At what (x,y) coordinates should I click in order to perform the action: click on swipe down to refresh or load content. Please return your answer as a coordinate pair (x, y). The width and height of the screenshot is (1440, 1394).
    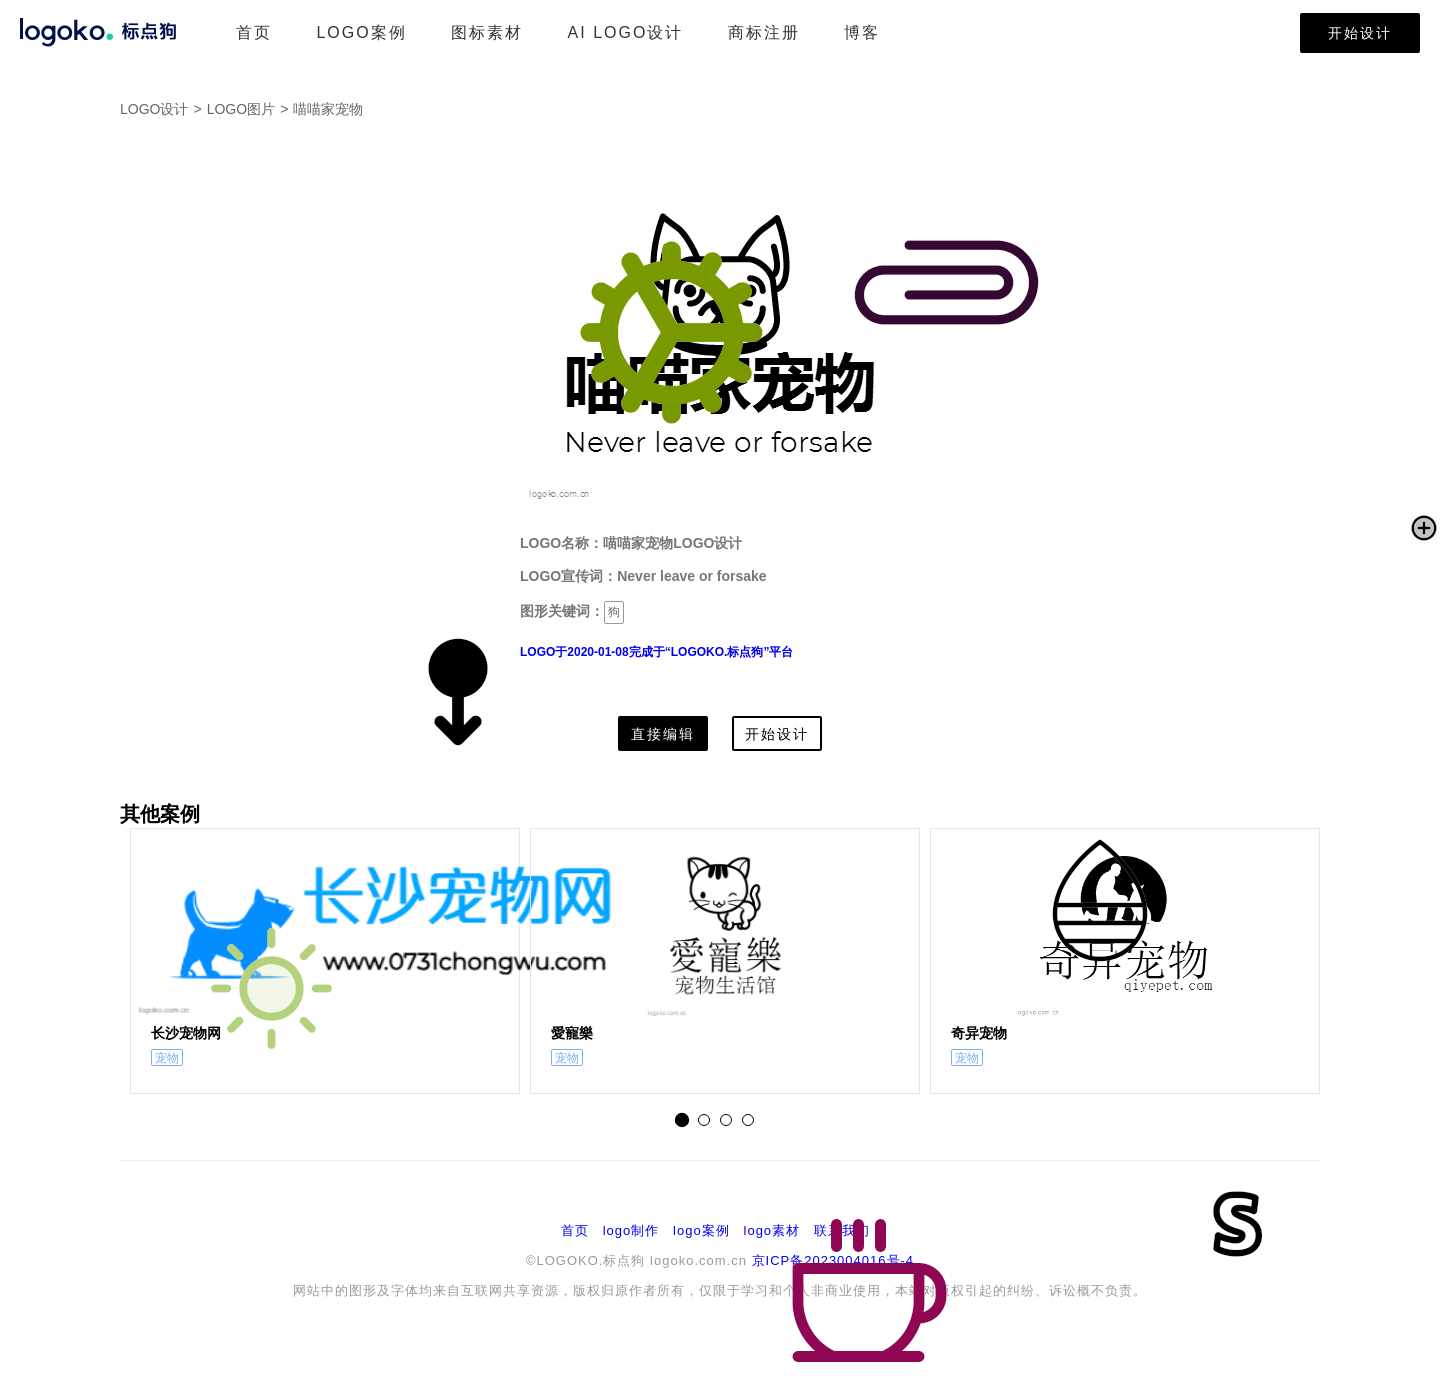
    Looking at the image, I should click on (458, 692).